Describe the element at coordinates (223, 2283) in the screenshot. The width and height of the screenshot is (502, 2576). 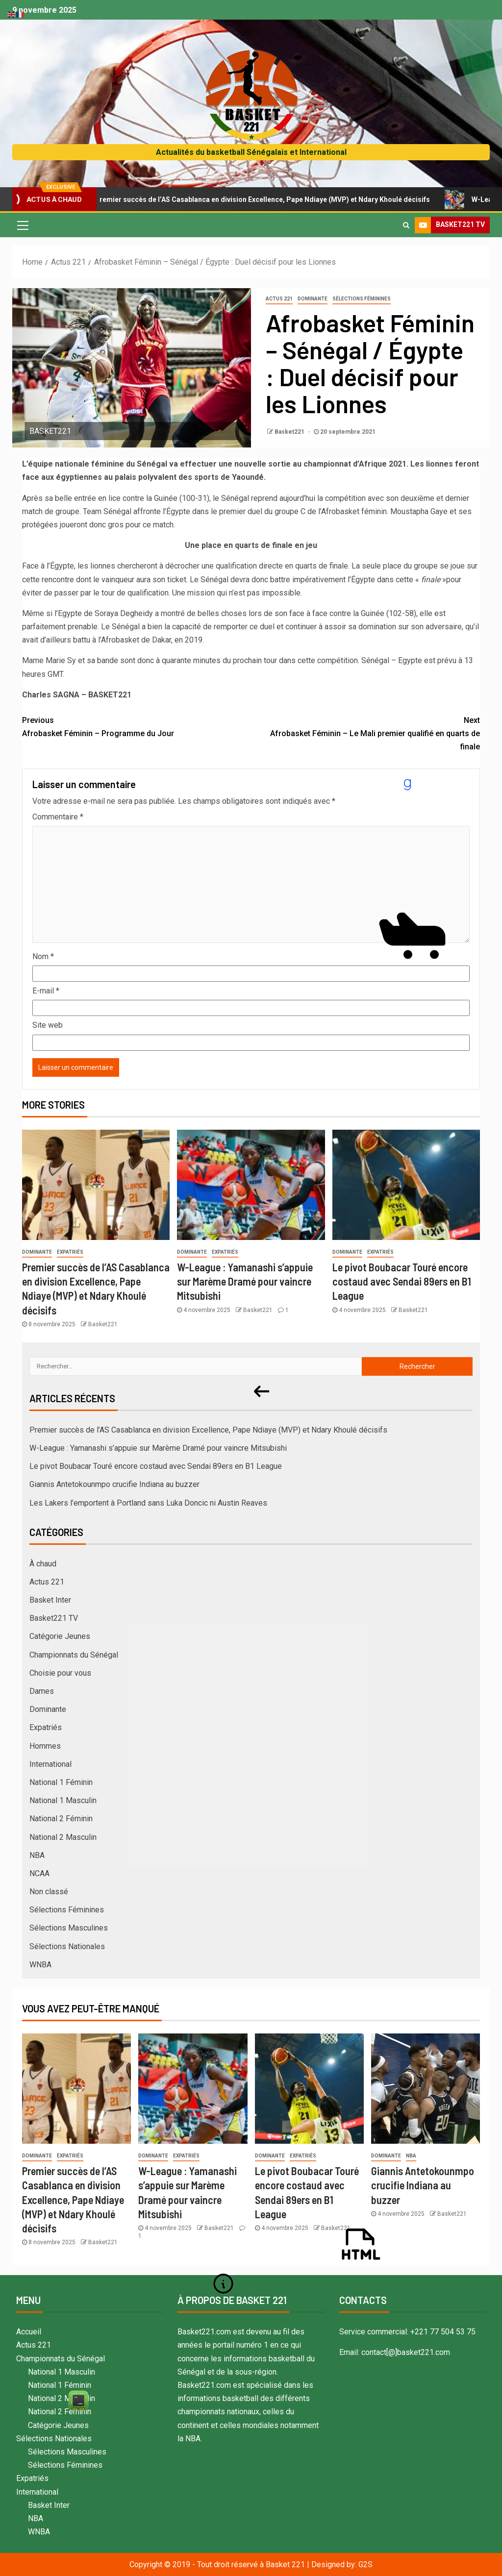
I see `view more information or details` at that location.